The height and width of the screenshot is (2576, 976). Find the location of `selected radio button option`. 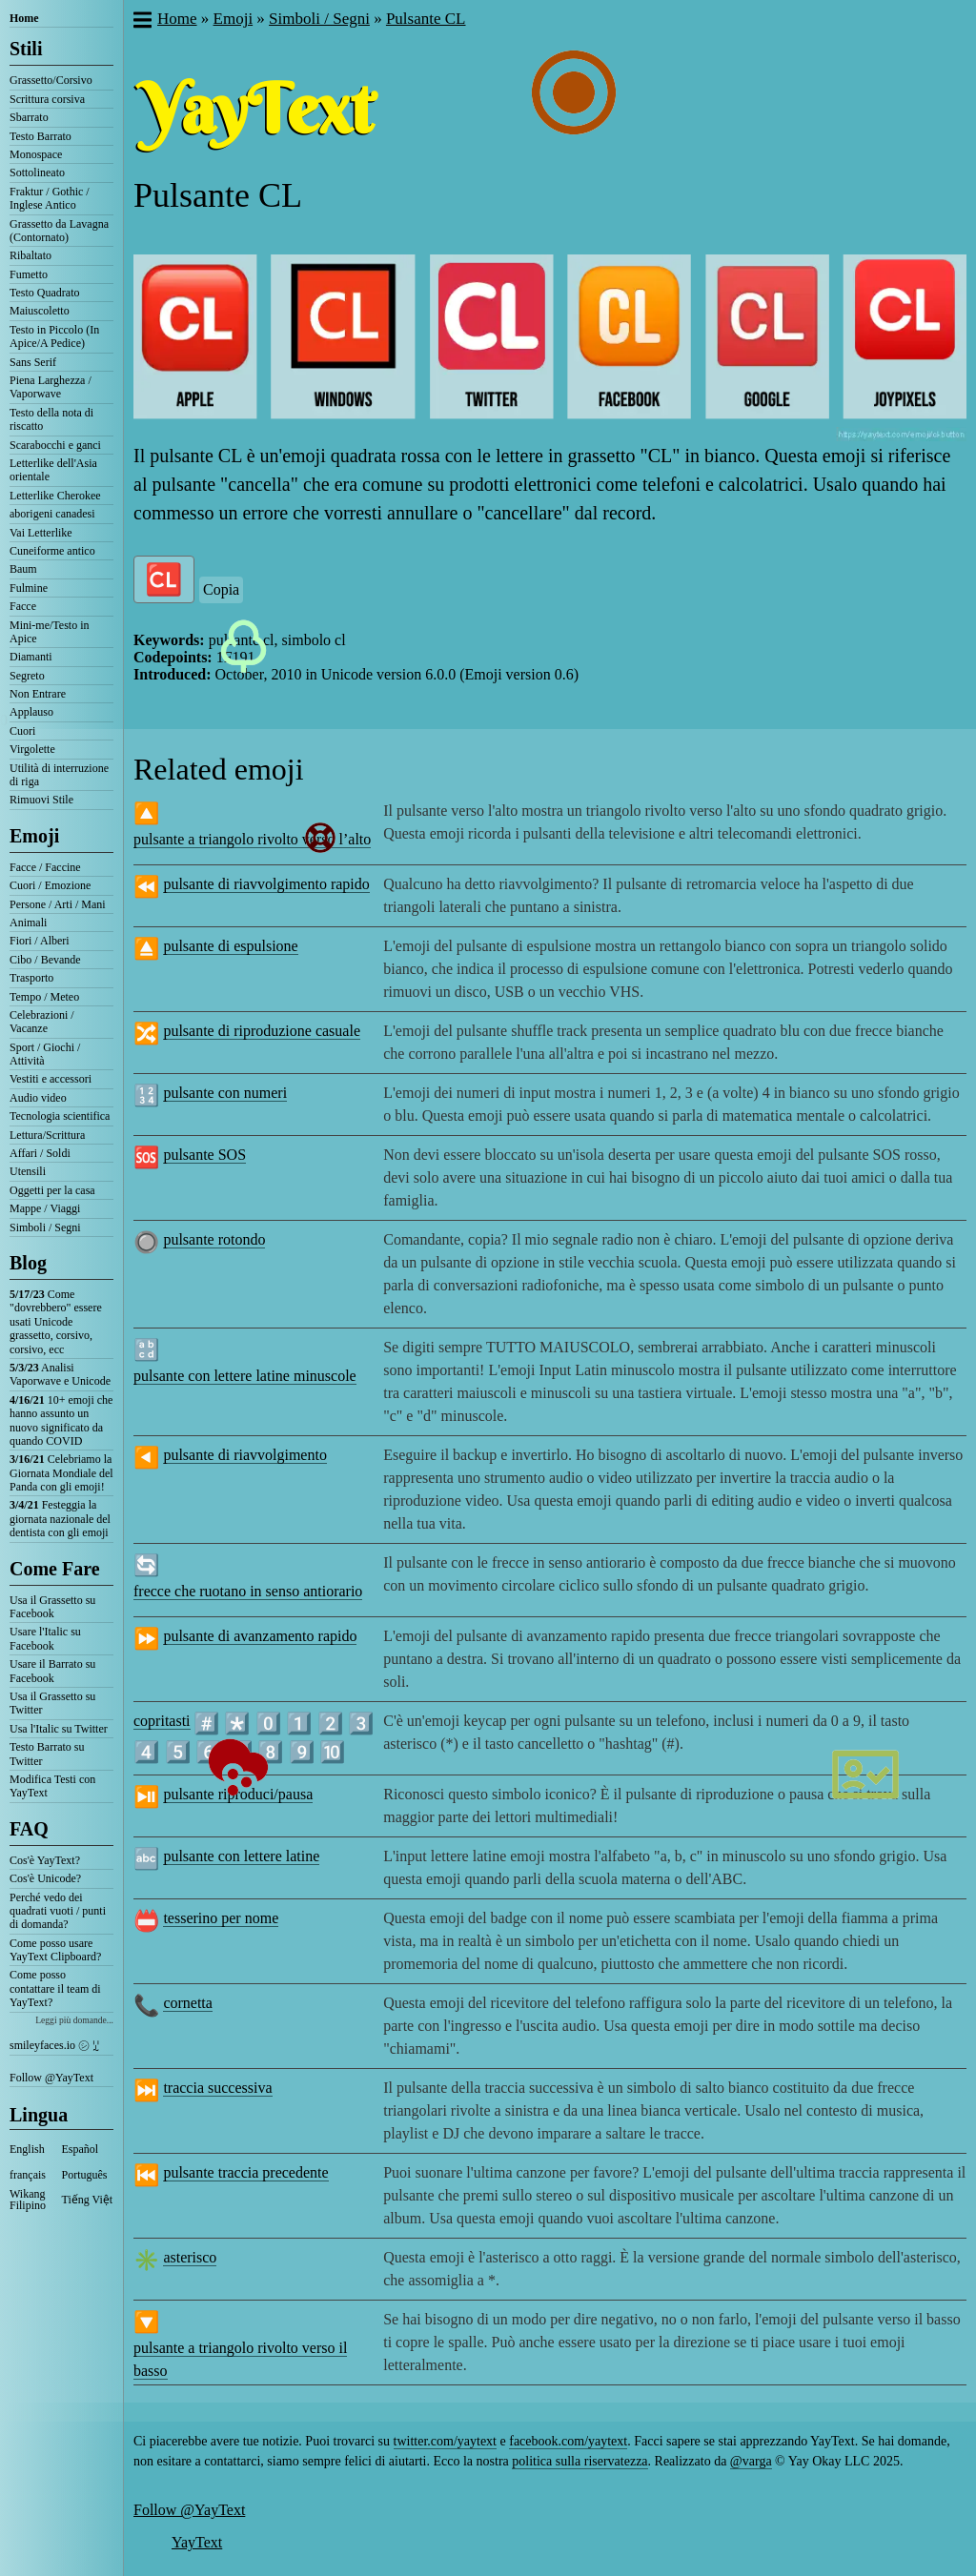

selected radio button option is located at coordinates (574, 92).